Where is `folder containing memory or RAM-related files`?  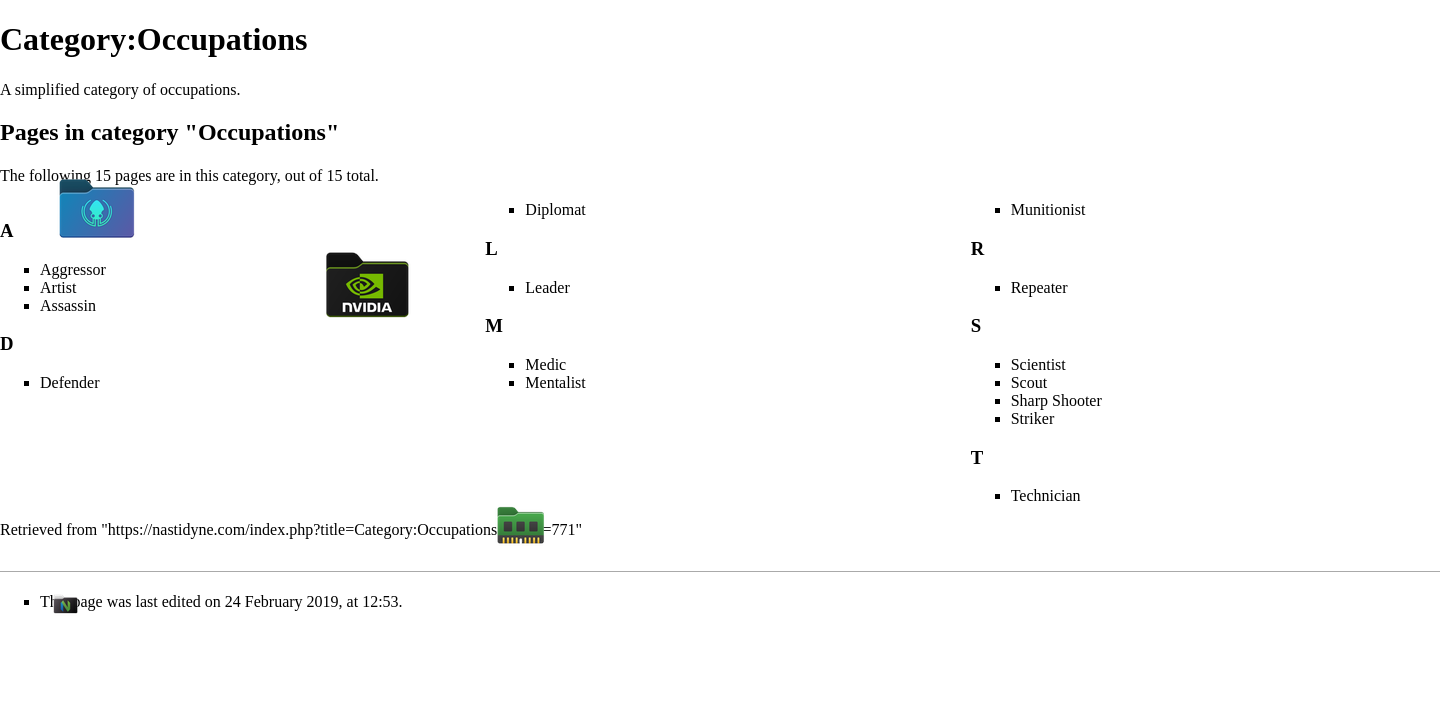
folder containing memory or RAM-related files is located at coordinates (520, 526).